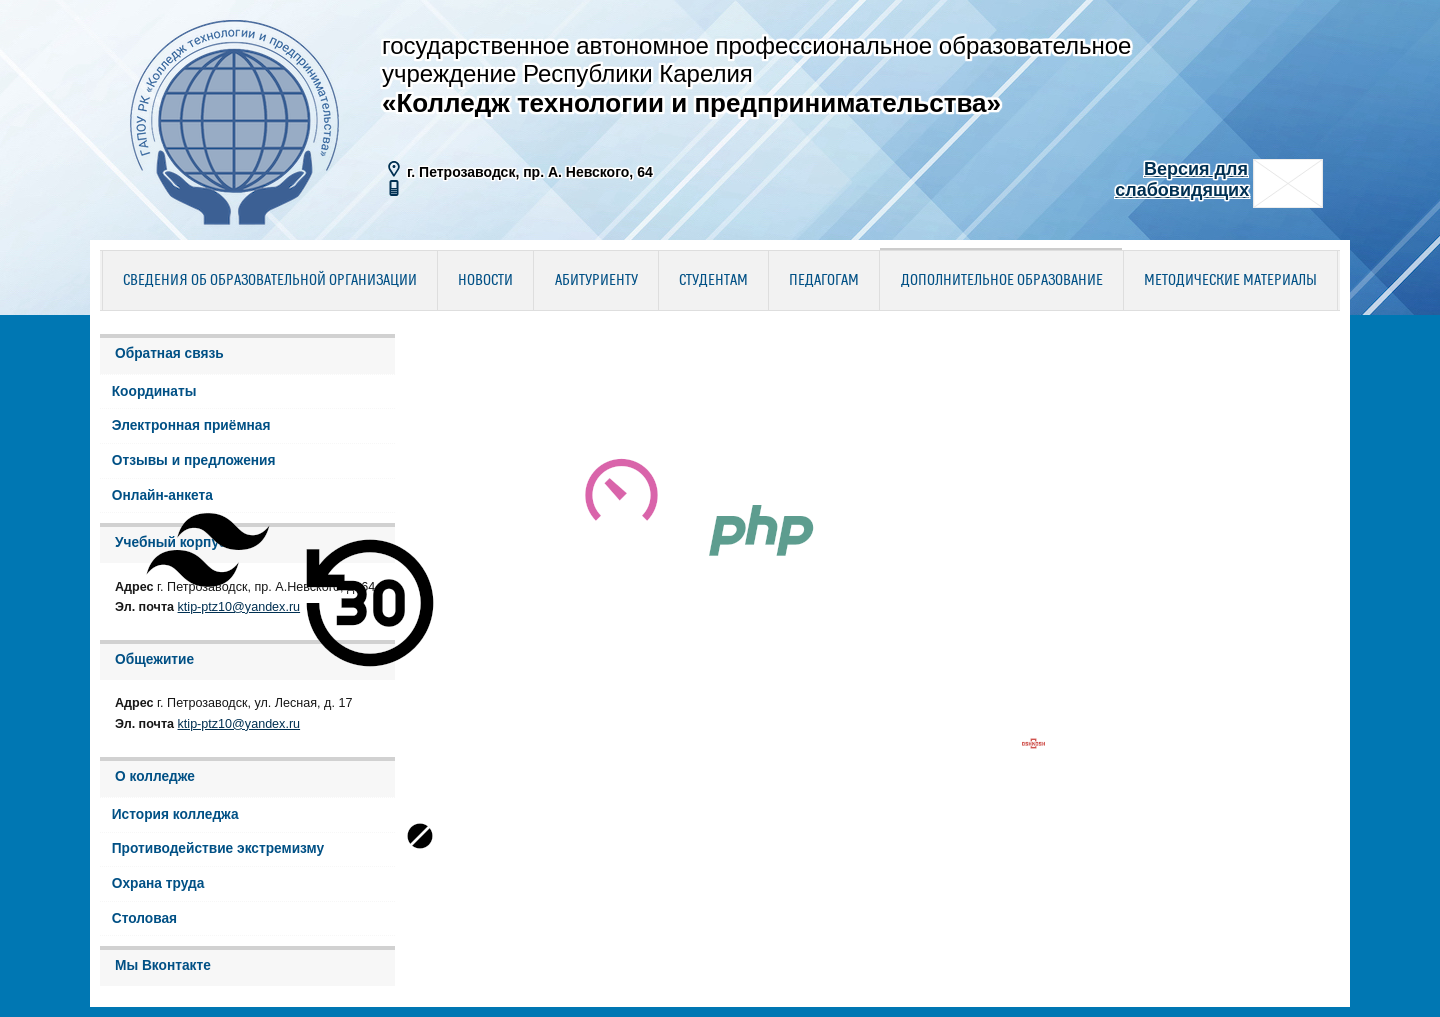  What do you see at coordinates (208, 550) in the screenshot?
I see `tailwind css framework logo` at bounding box center [208, 550].